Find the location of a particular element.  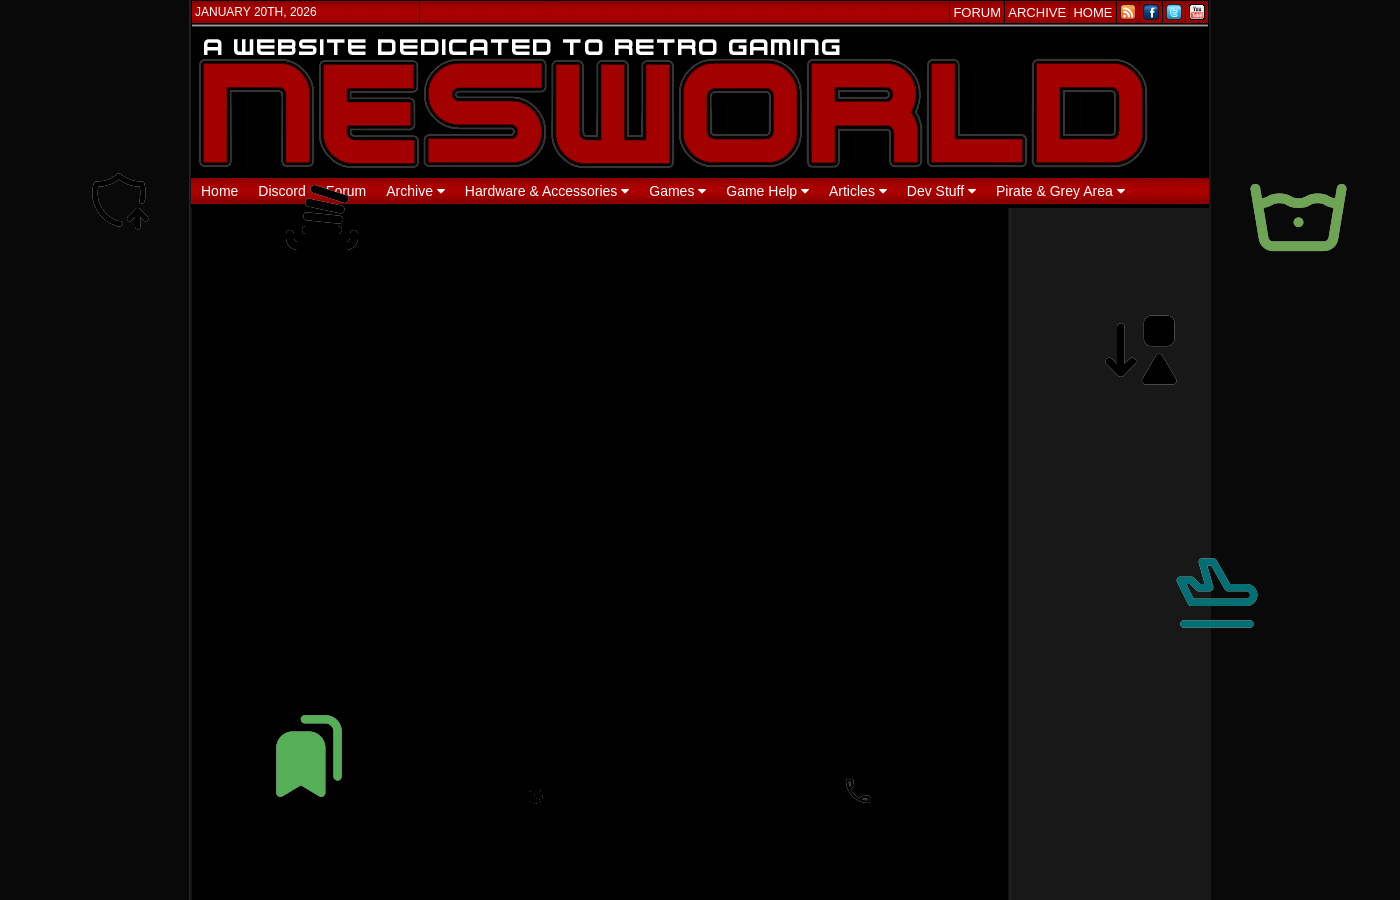

indicates cold wash setting for laundry is located at coordinates (1298, 217).